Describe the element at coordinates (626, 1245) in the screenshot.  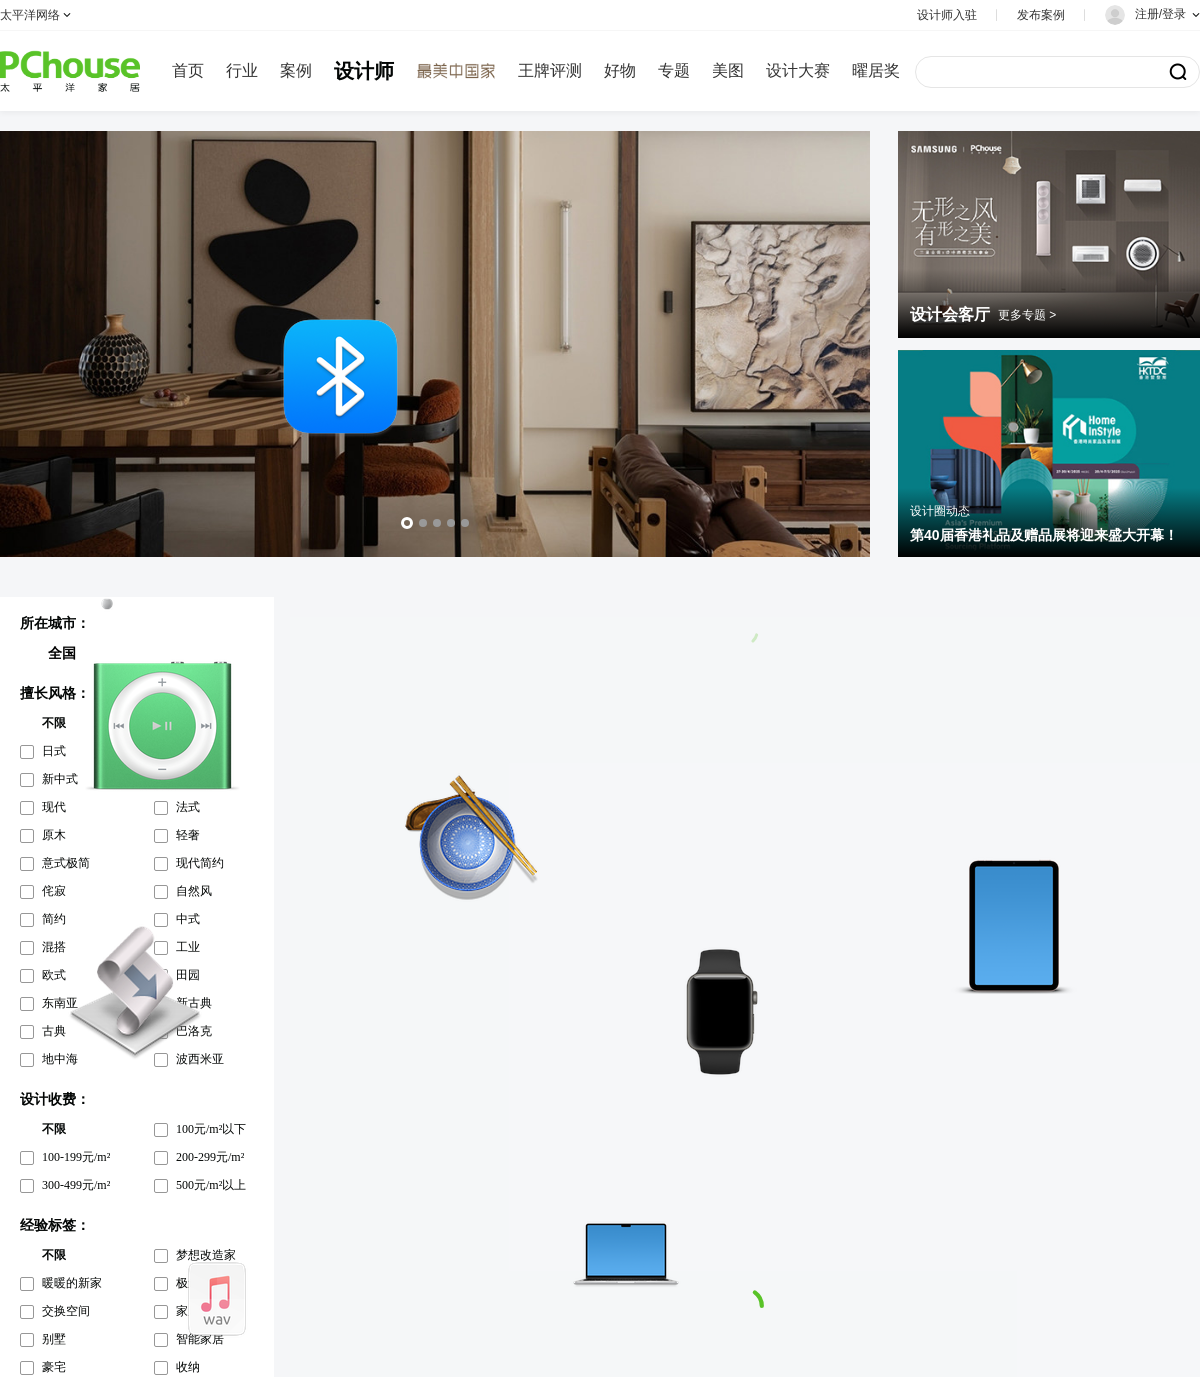
I see `indicates this device is a MacBook Air` at that location.